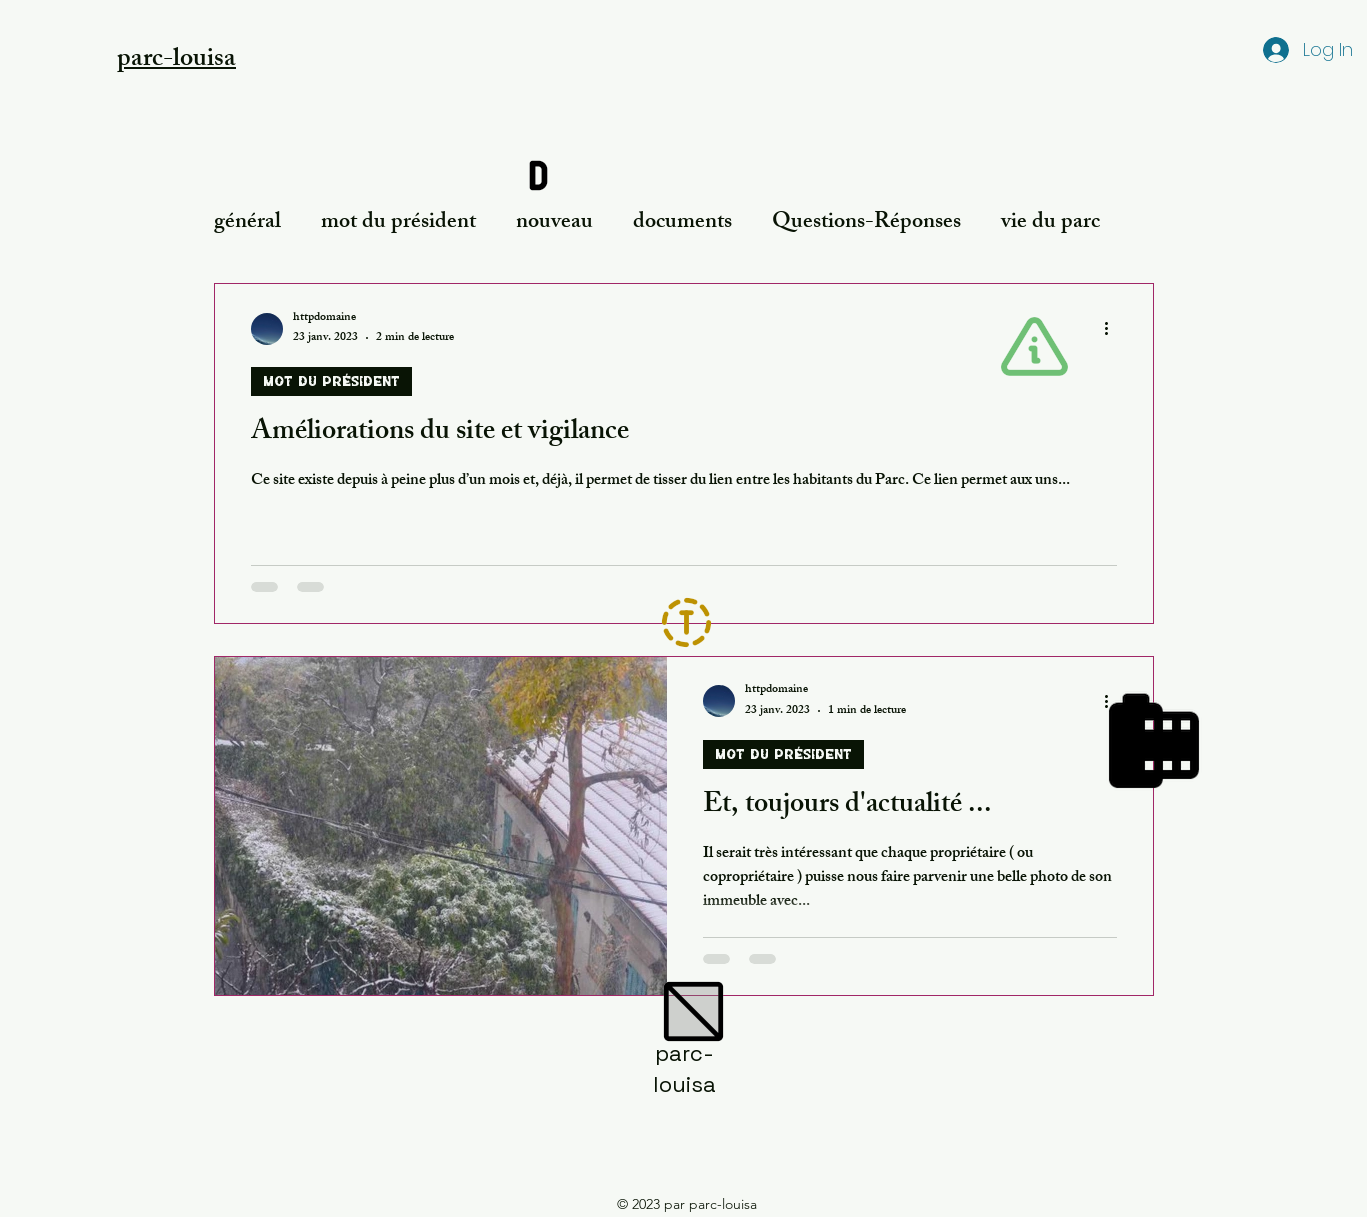 This screenshot has width=1367, height=1217. Describe the element at coordinates (693, 1011) in the screenshot. I see `indicates missing or unavailable image content` at that location.